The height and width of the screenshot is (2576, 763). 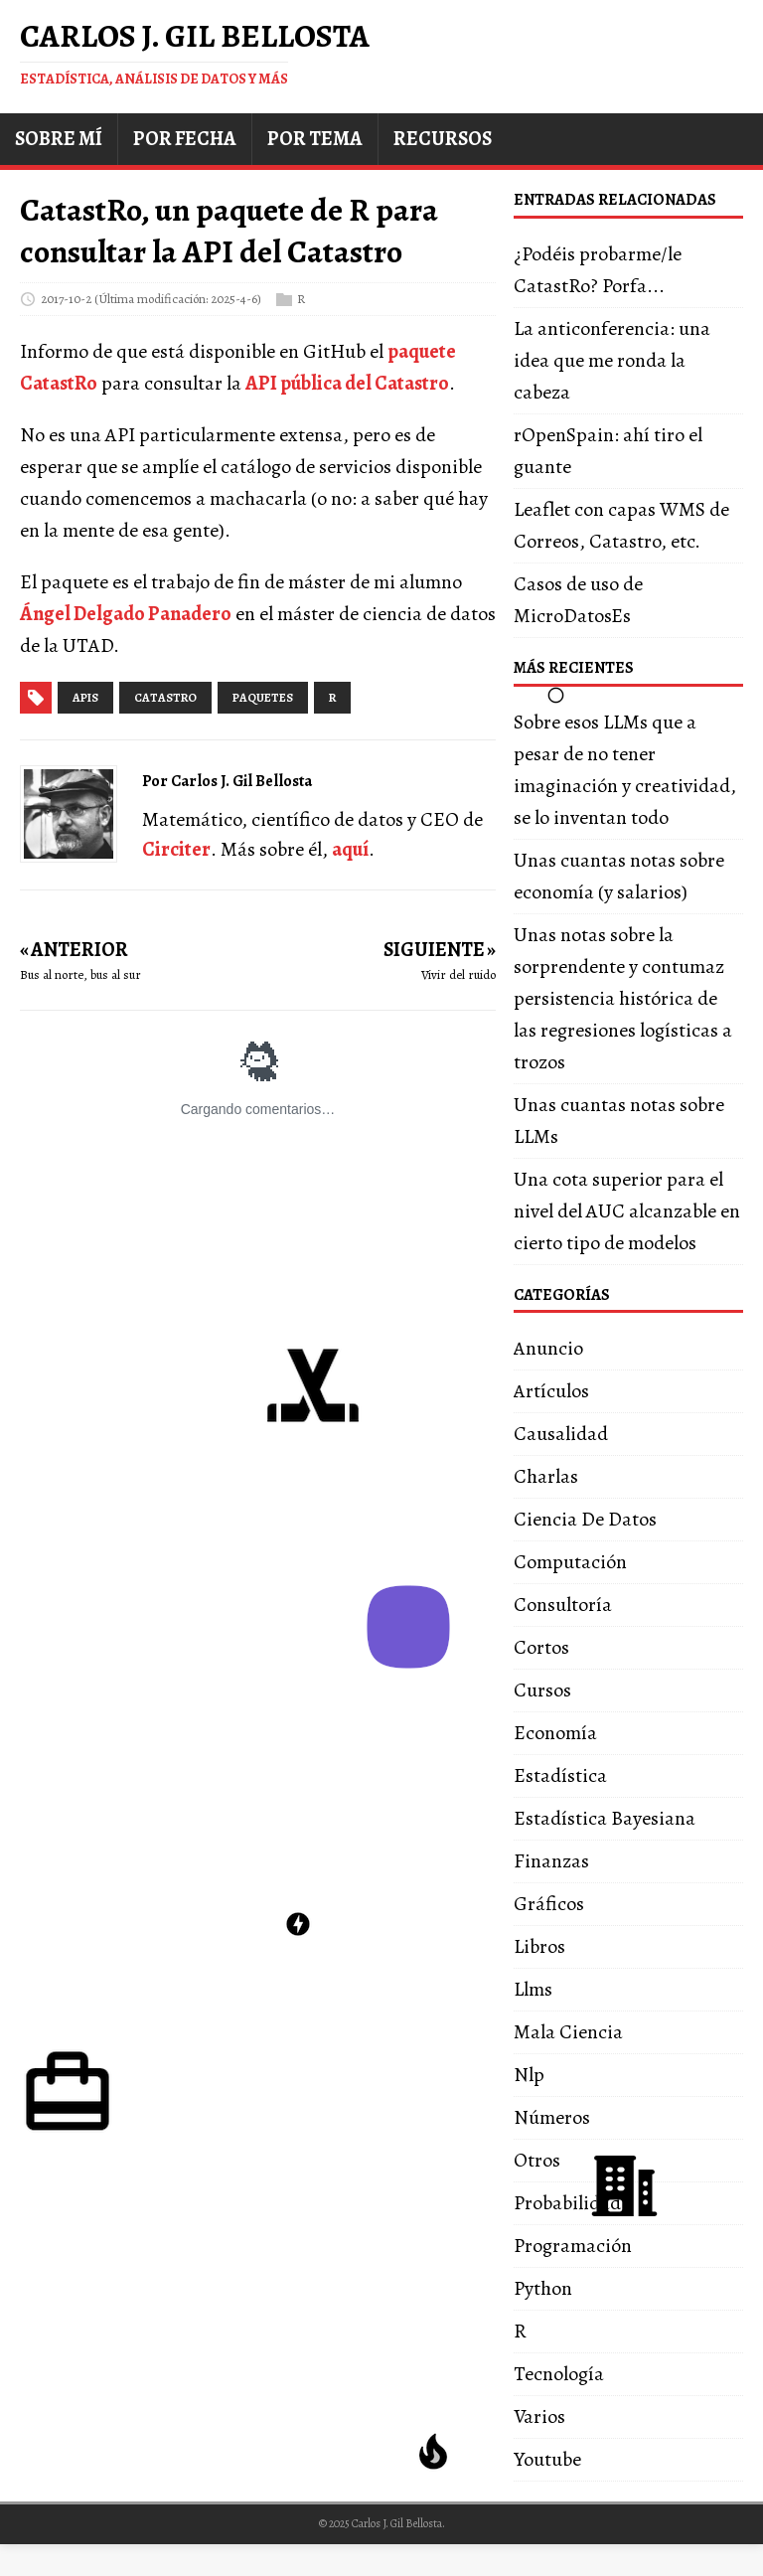 What do you see at coordinates (624, 2185) in the screenshot?
I see `view office or workplace location` at bounding box center [624, 2185].